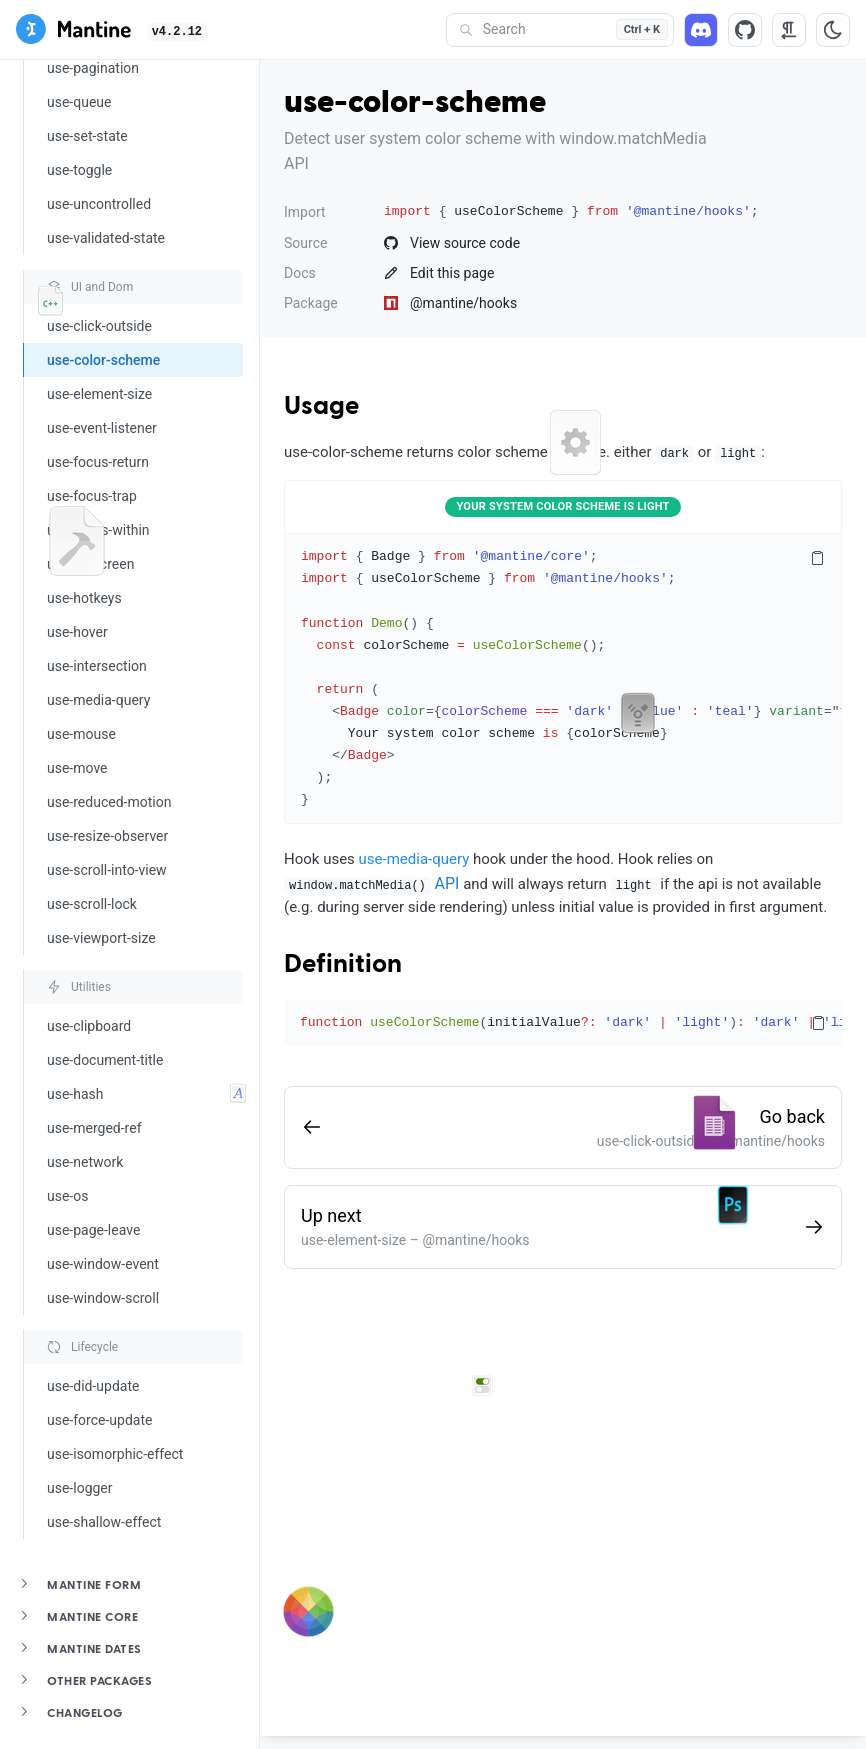 Image resolution: width=866 pixels, height=1749 pixels. Describe the element at coordinates (575, 442) in the screenshot. I see `a desktop application shortcut file` at that location.